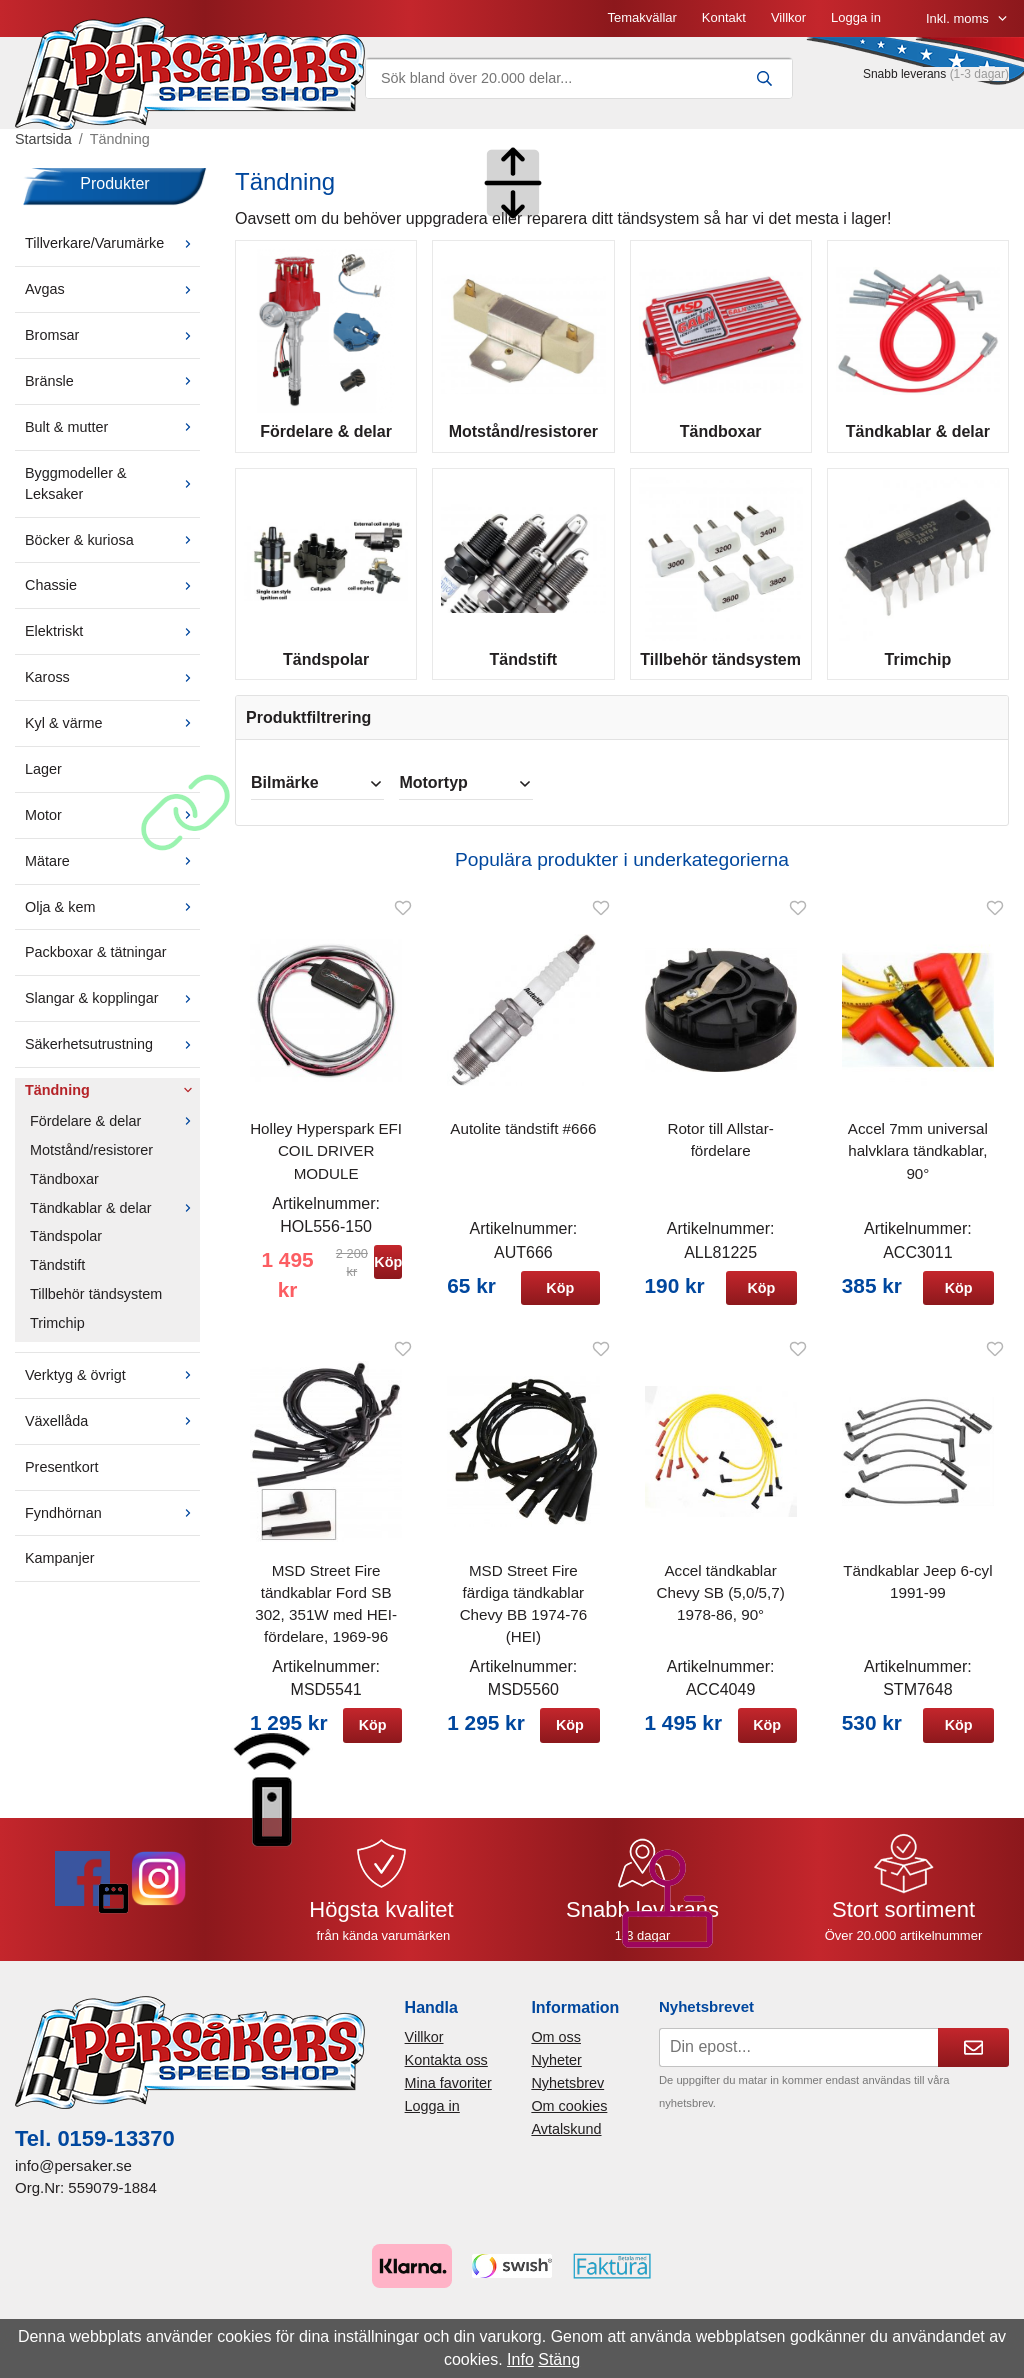 This screenshot has width=1024, height=2378. I want to click on copy or share a link, so click(185, 812).